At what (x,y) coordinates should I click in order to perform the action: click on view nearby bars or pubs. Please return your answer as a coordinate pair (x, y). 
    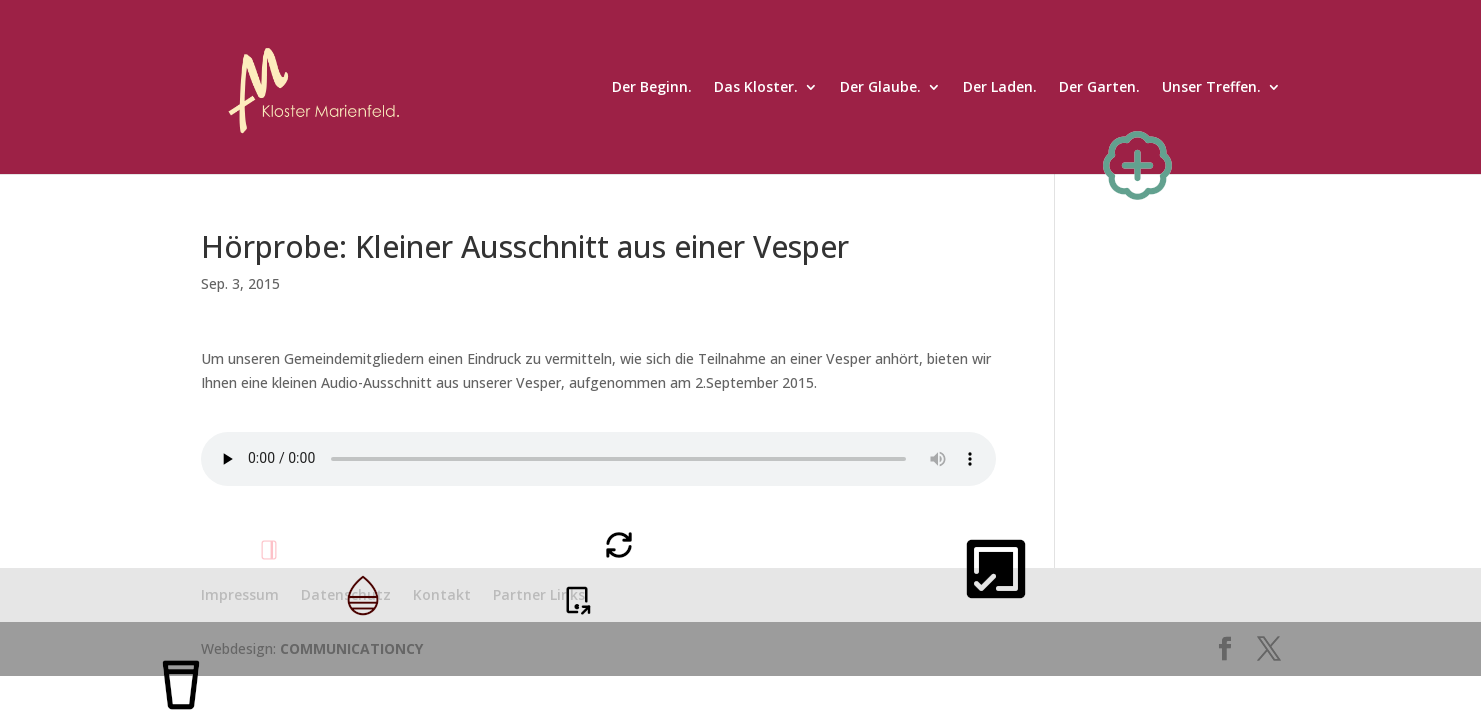
    Looking at the image, I should click on (181, 684).